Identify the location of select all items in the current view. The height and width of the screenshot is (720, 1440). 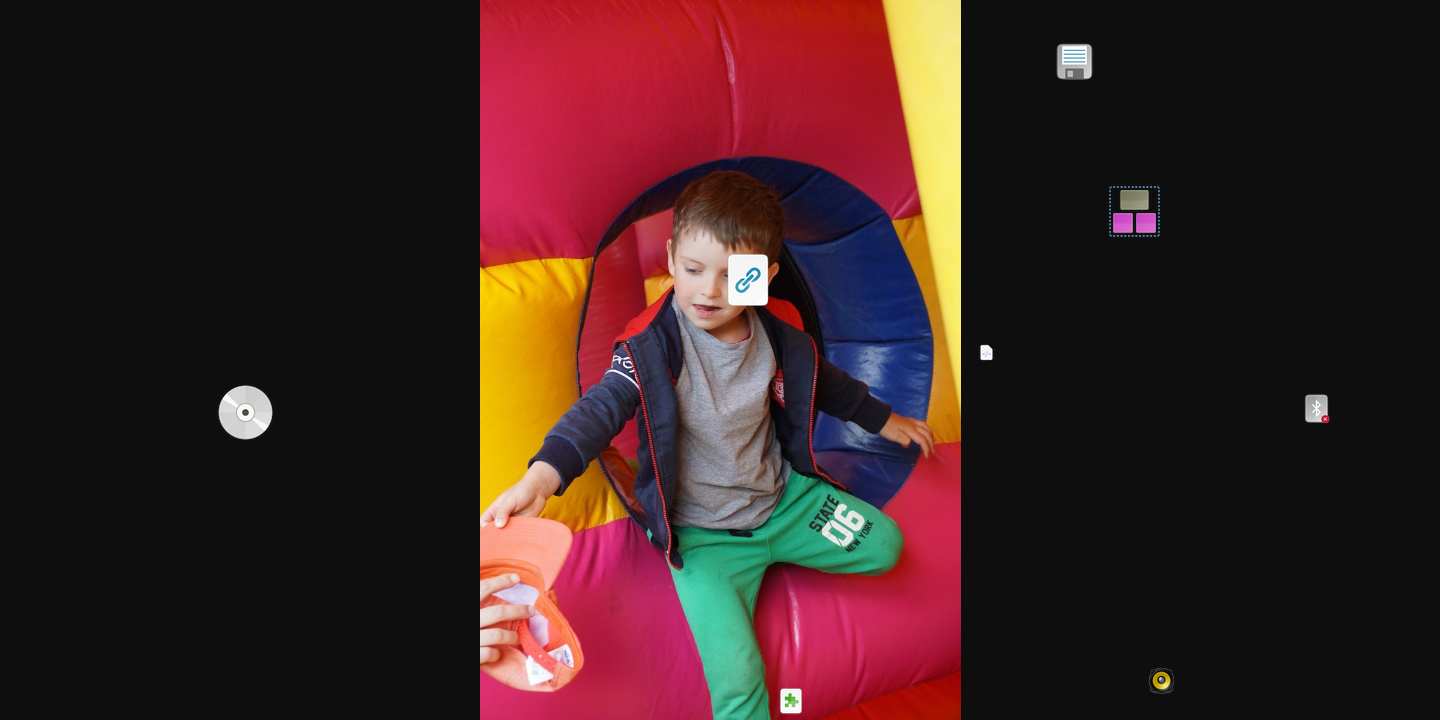
(1134, 211).